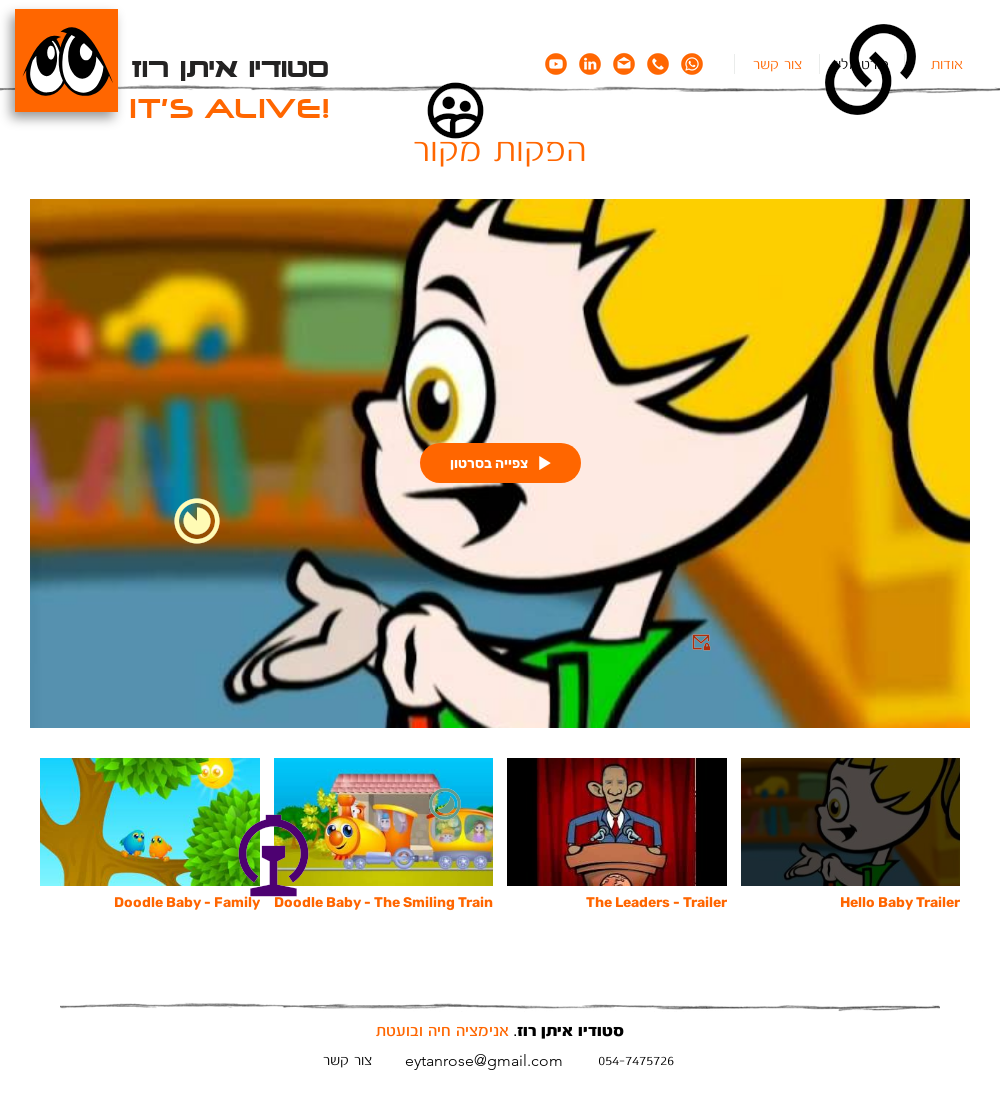  What do you see at coordinates (273, 857) in the screenshot?
I see `china railway logo` at bounding box center [273, 857].